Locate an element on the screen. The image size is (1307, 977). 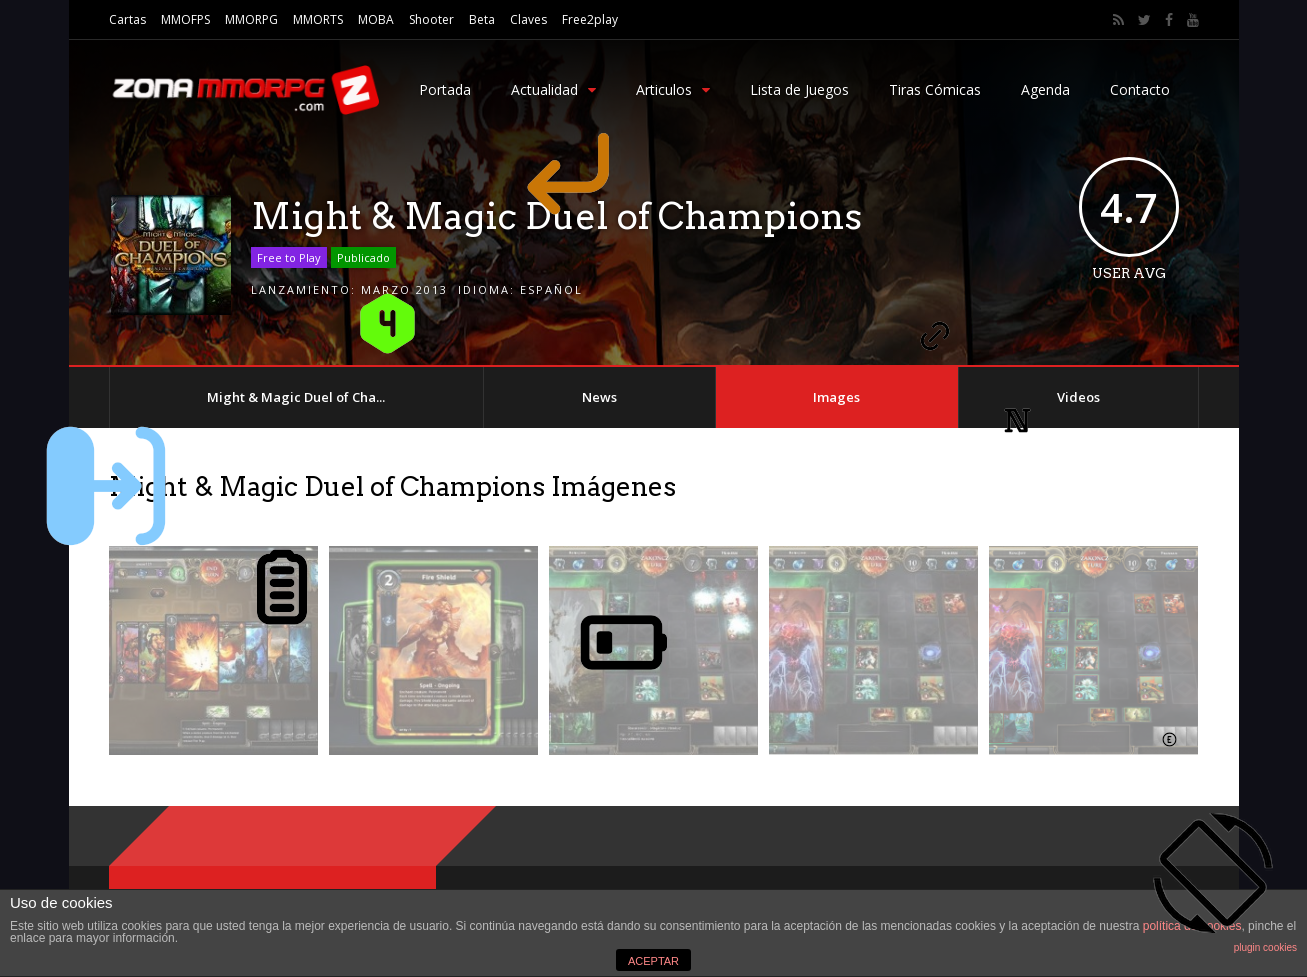
copy or share a link is located at coordinates (935, 336).